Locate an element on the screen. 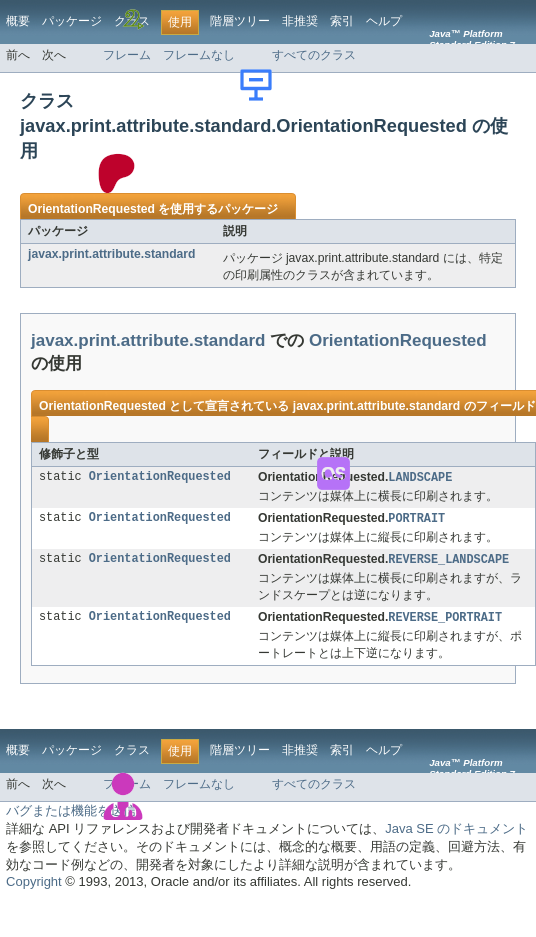  draft2digital publishing platform logo is located at coordinates (133, 19).